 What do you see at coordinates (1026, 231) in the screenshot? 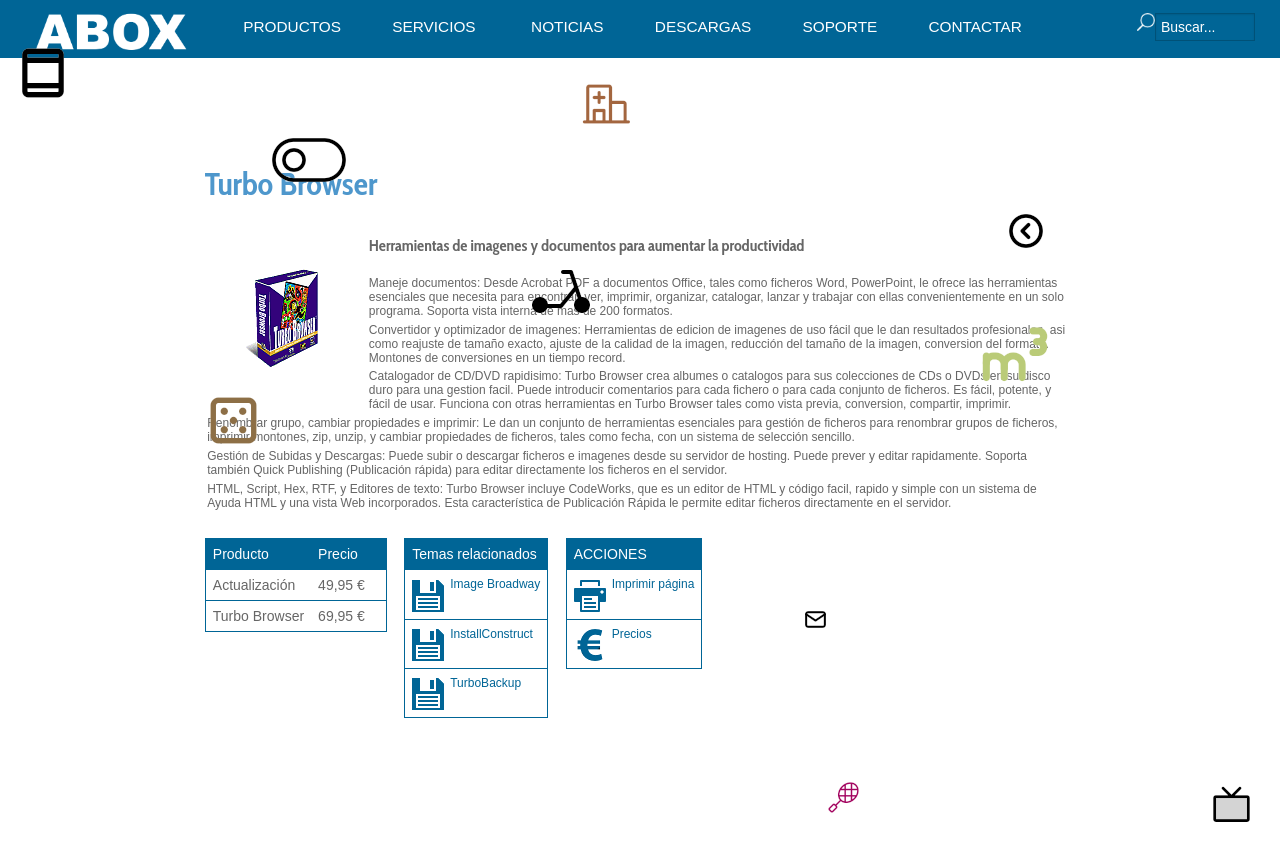
I see `go back to the previous screen` at bounding box center [1026, 231].